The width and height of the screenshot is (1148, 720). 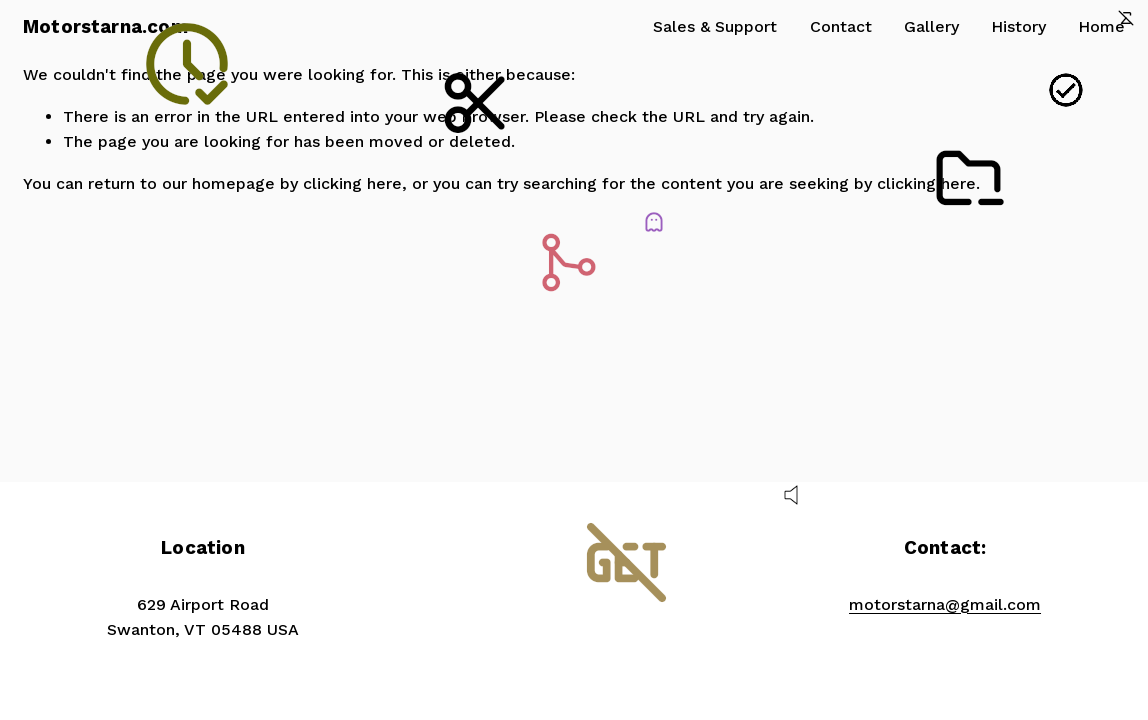 I want to click on indicates a successfully completed action, so click(x=1066, y=90).